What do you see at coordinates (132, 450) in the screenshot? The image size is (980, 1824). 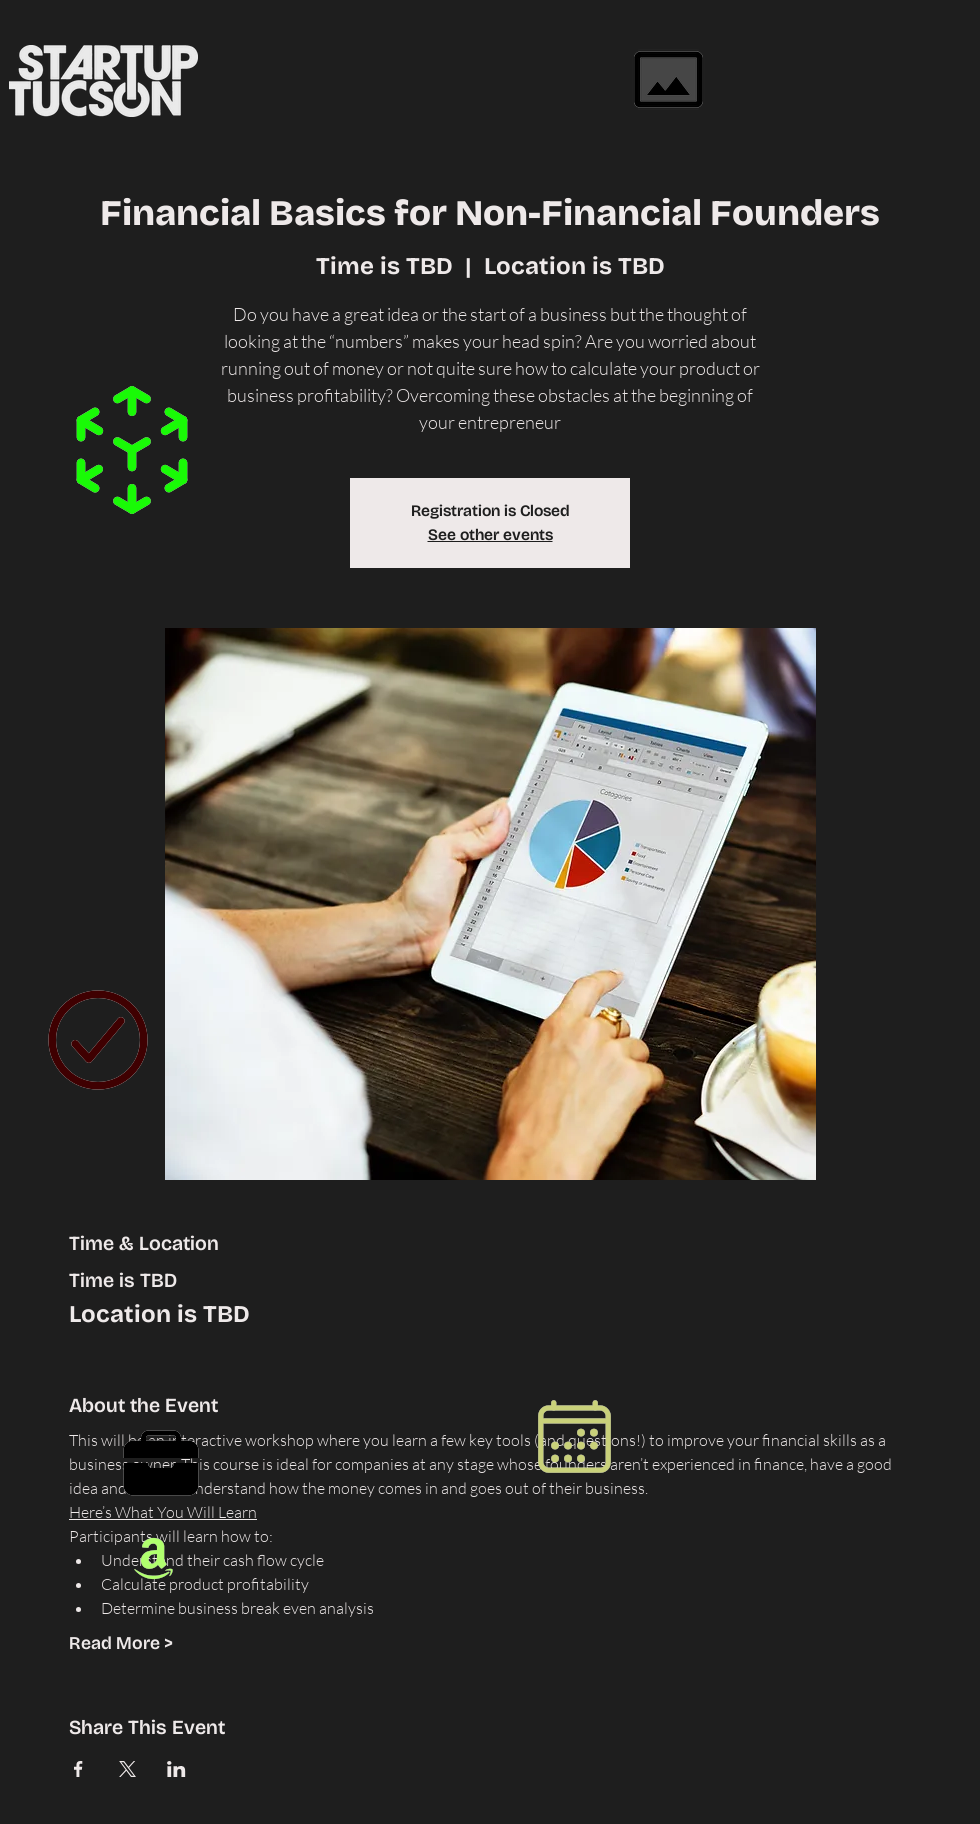 I see `access apple AR features or settings` at bounding box center [132, 450].